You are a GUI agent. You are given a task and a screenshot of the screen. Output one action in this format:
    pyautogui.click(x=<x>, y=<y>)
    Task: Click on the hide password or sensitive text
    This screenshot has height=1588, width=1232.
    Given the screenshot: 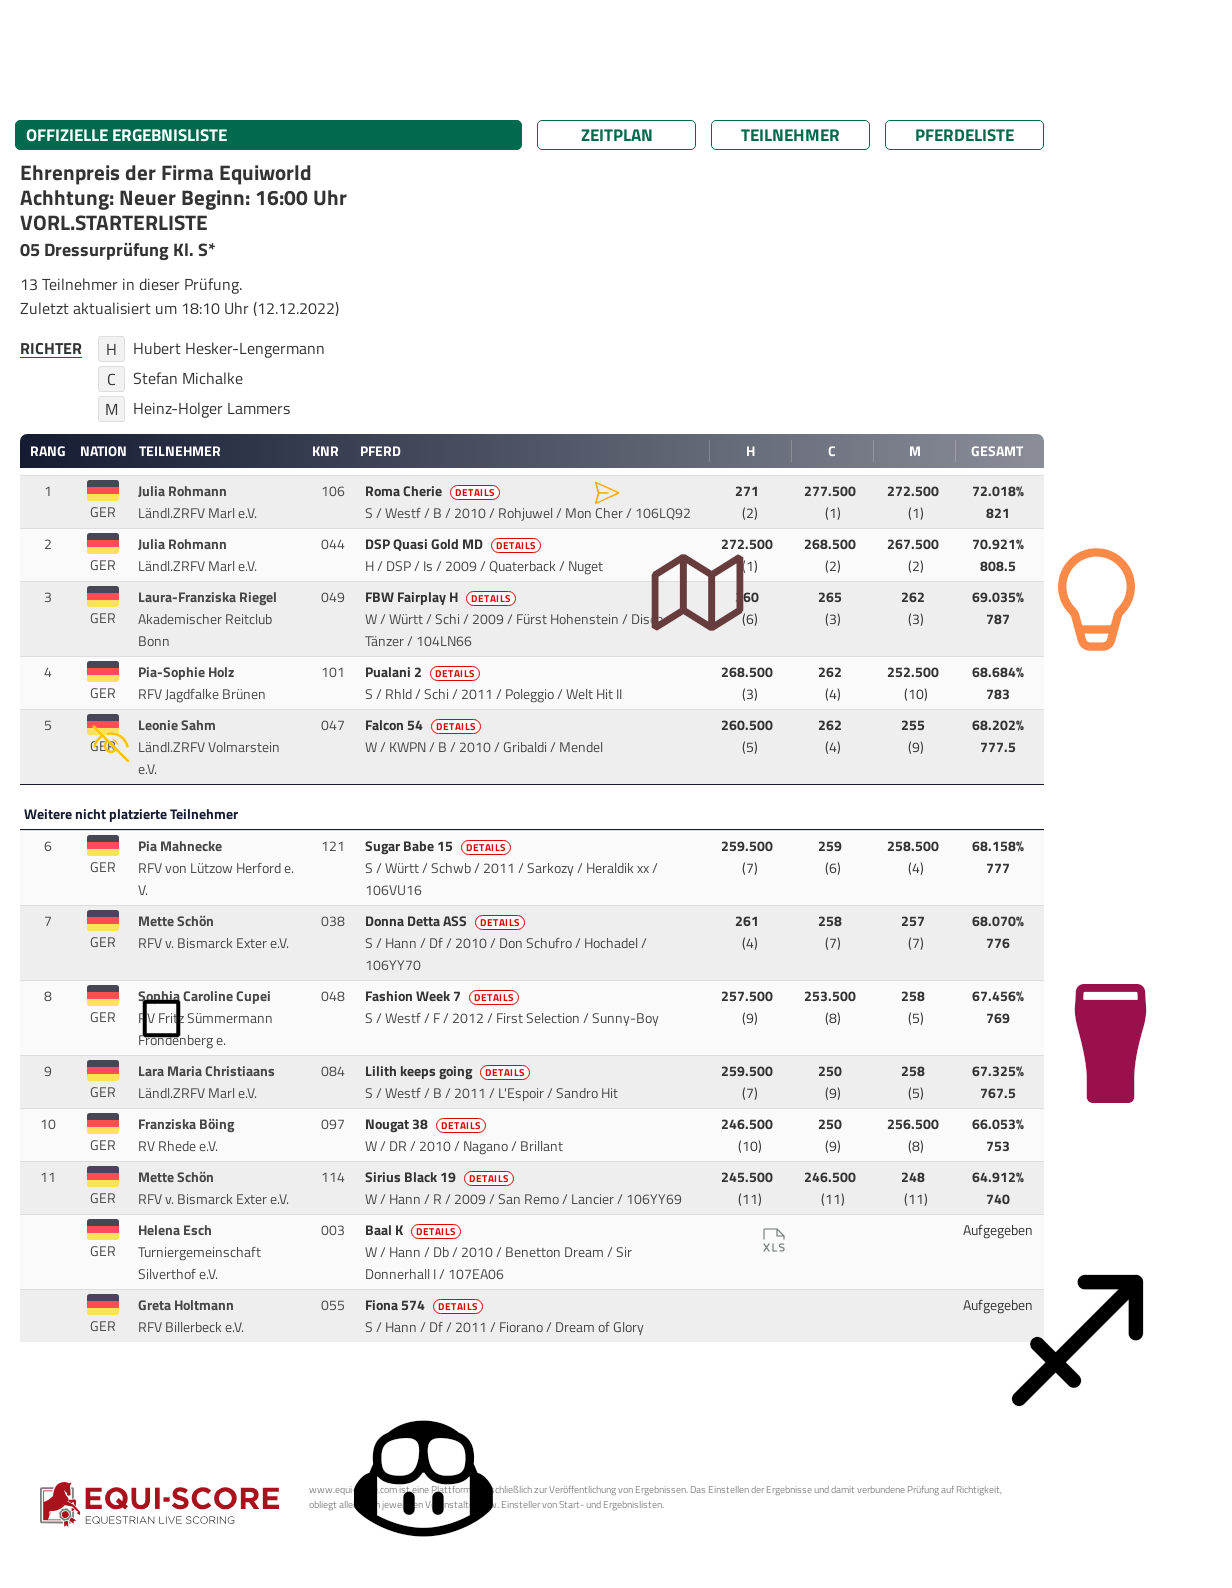 What is the action you would take?
    pyautogui.click(x=111, y=744)
    